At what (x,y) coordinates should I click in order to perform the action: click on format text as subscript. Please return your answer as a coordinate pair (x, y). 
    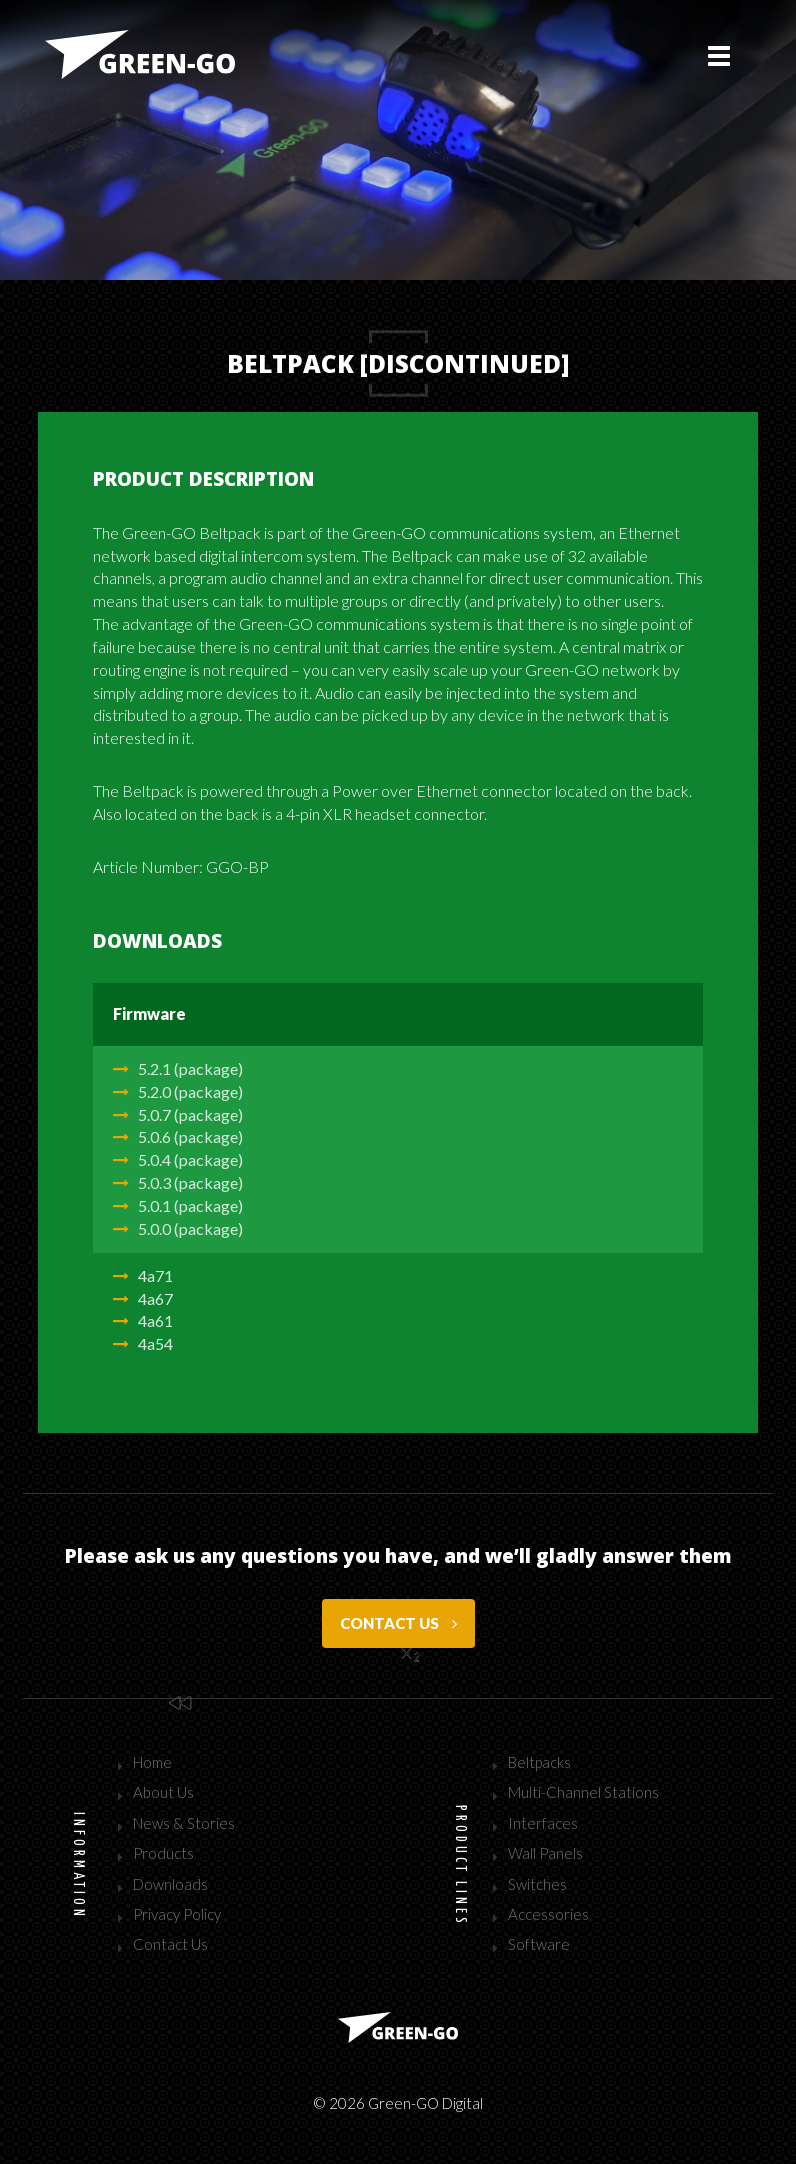
    Looking at the image, I should click on (409, 1654).